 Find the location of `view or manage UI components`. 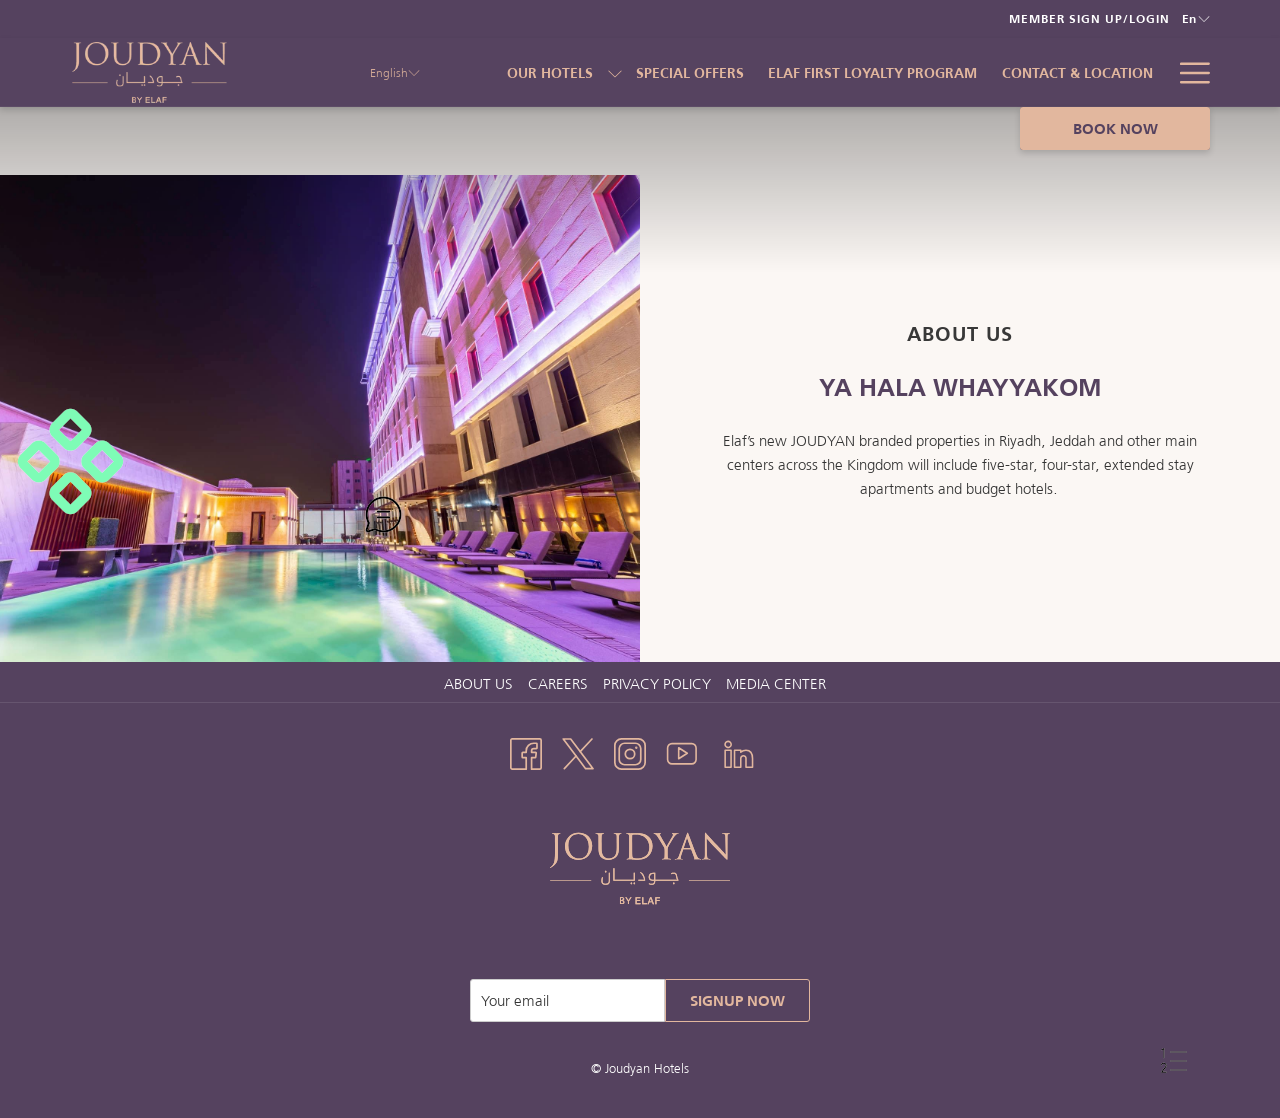

view or manage UI components is located at coordinates (70, 461).